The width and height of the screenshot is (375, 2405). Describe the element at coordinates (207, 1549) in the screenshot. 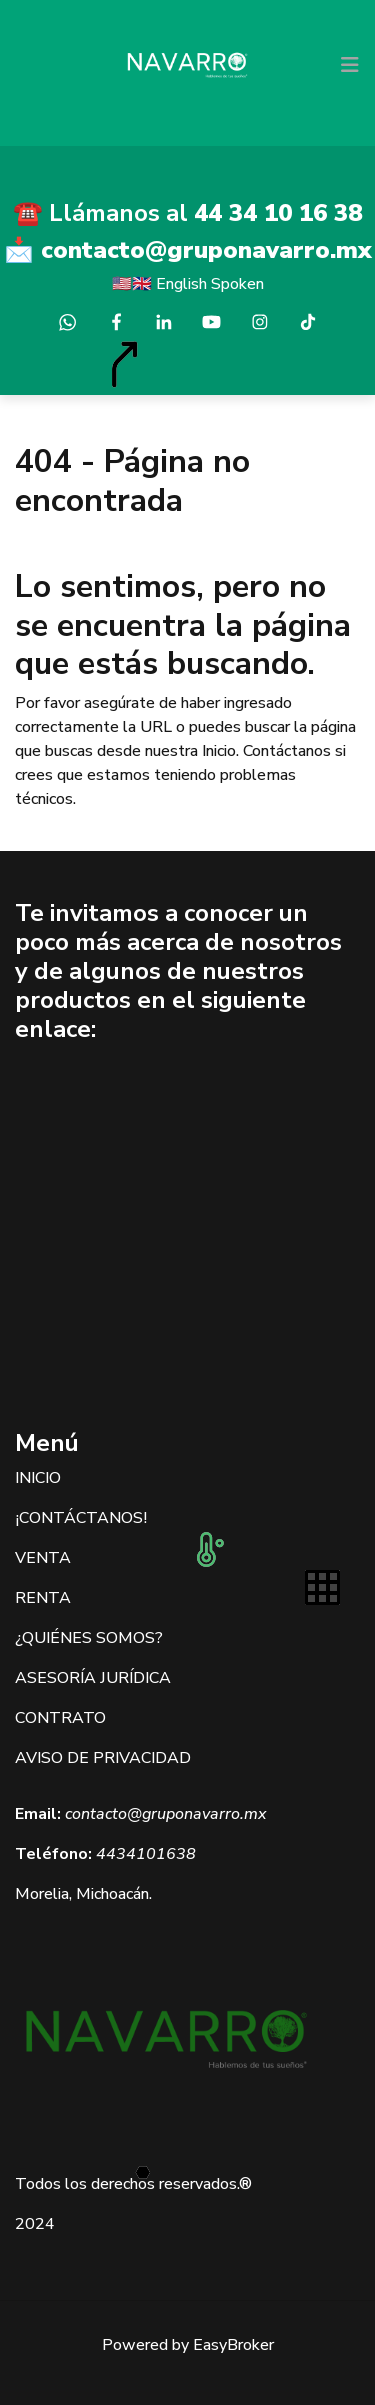

I see `view current temperature reading` at that location.